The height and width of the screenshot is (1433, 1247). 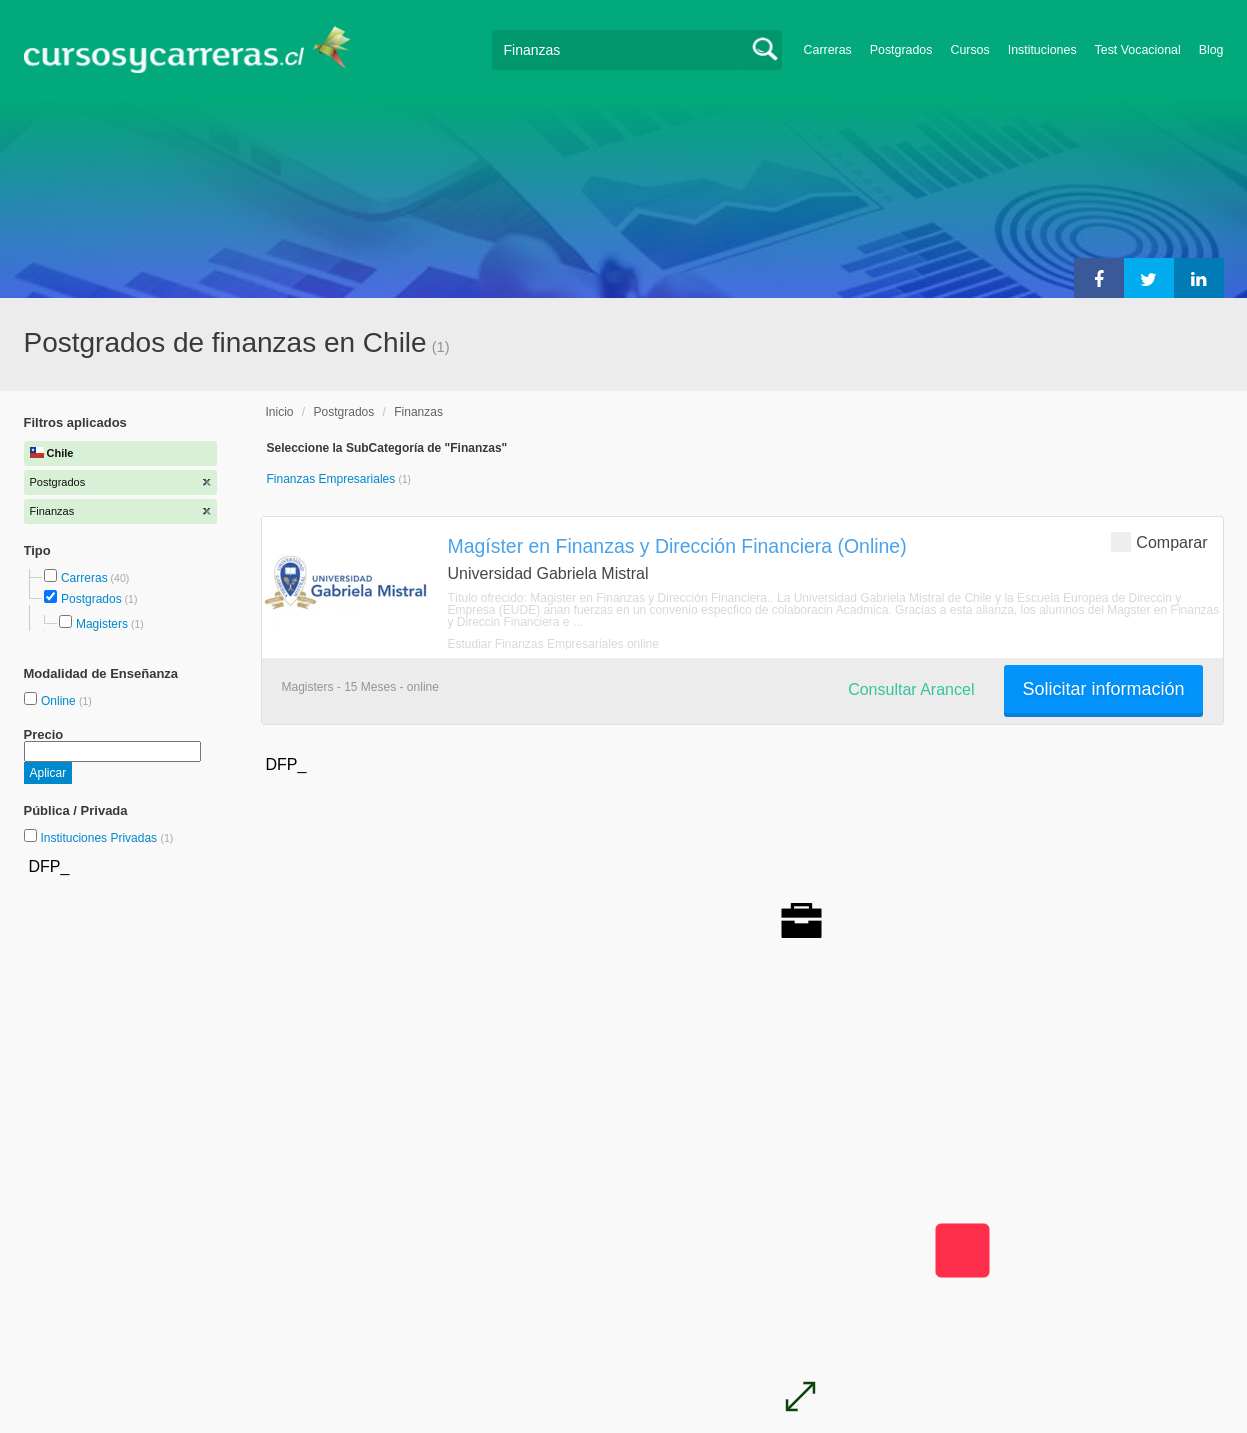 I want to click on stop media playback, so click(x=962, y=1250).